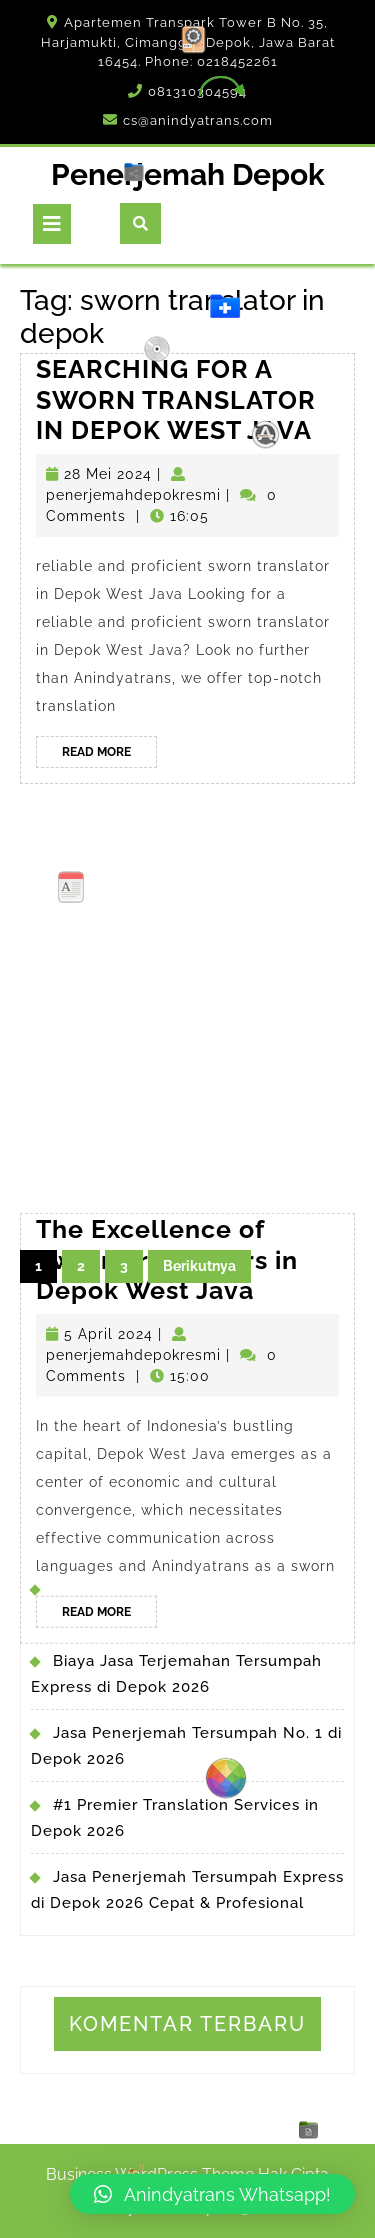 This screenshot has width=375, height=2238. Describe the element at coordinates (134, 172) in the screenshot. I see `open your public shared folder` at that location.